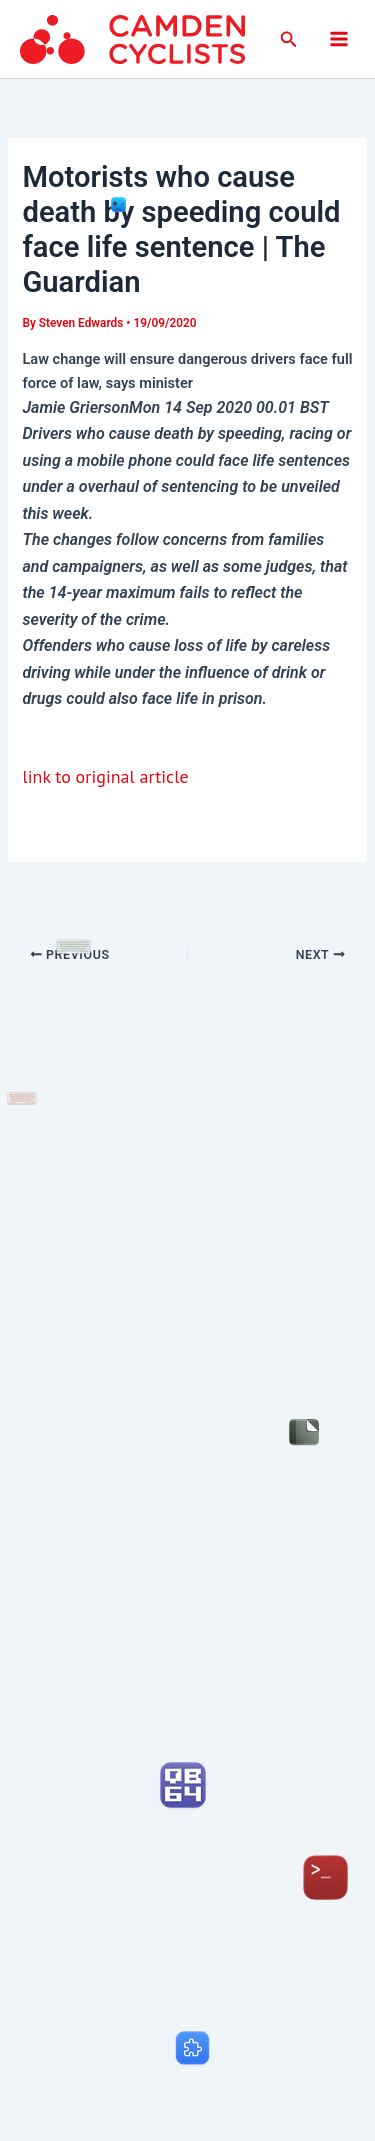  What do you see at coordinates (192, 2048) in the screenshot?
I see `manage plugin or extension settings` at bounding box center [192, 2048].